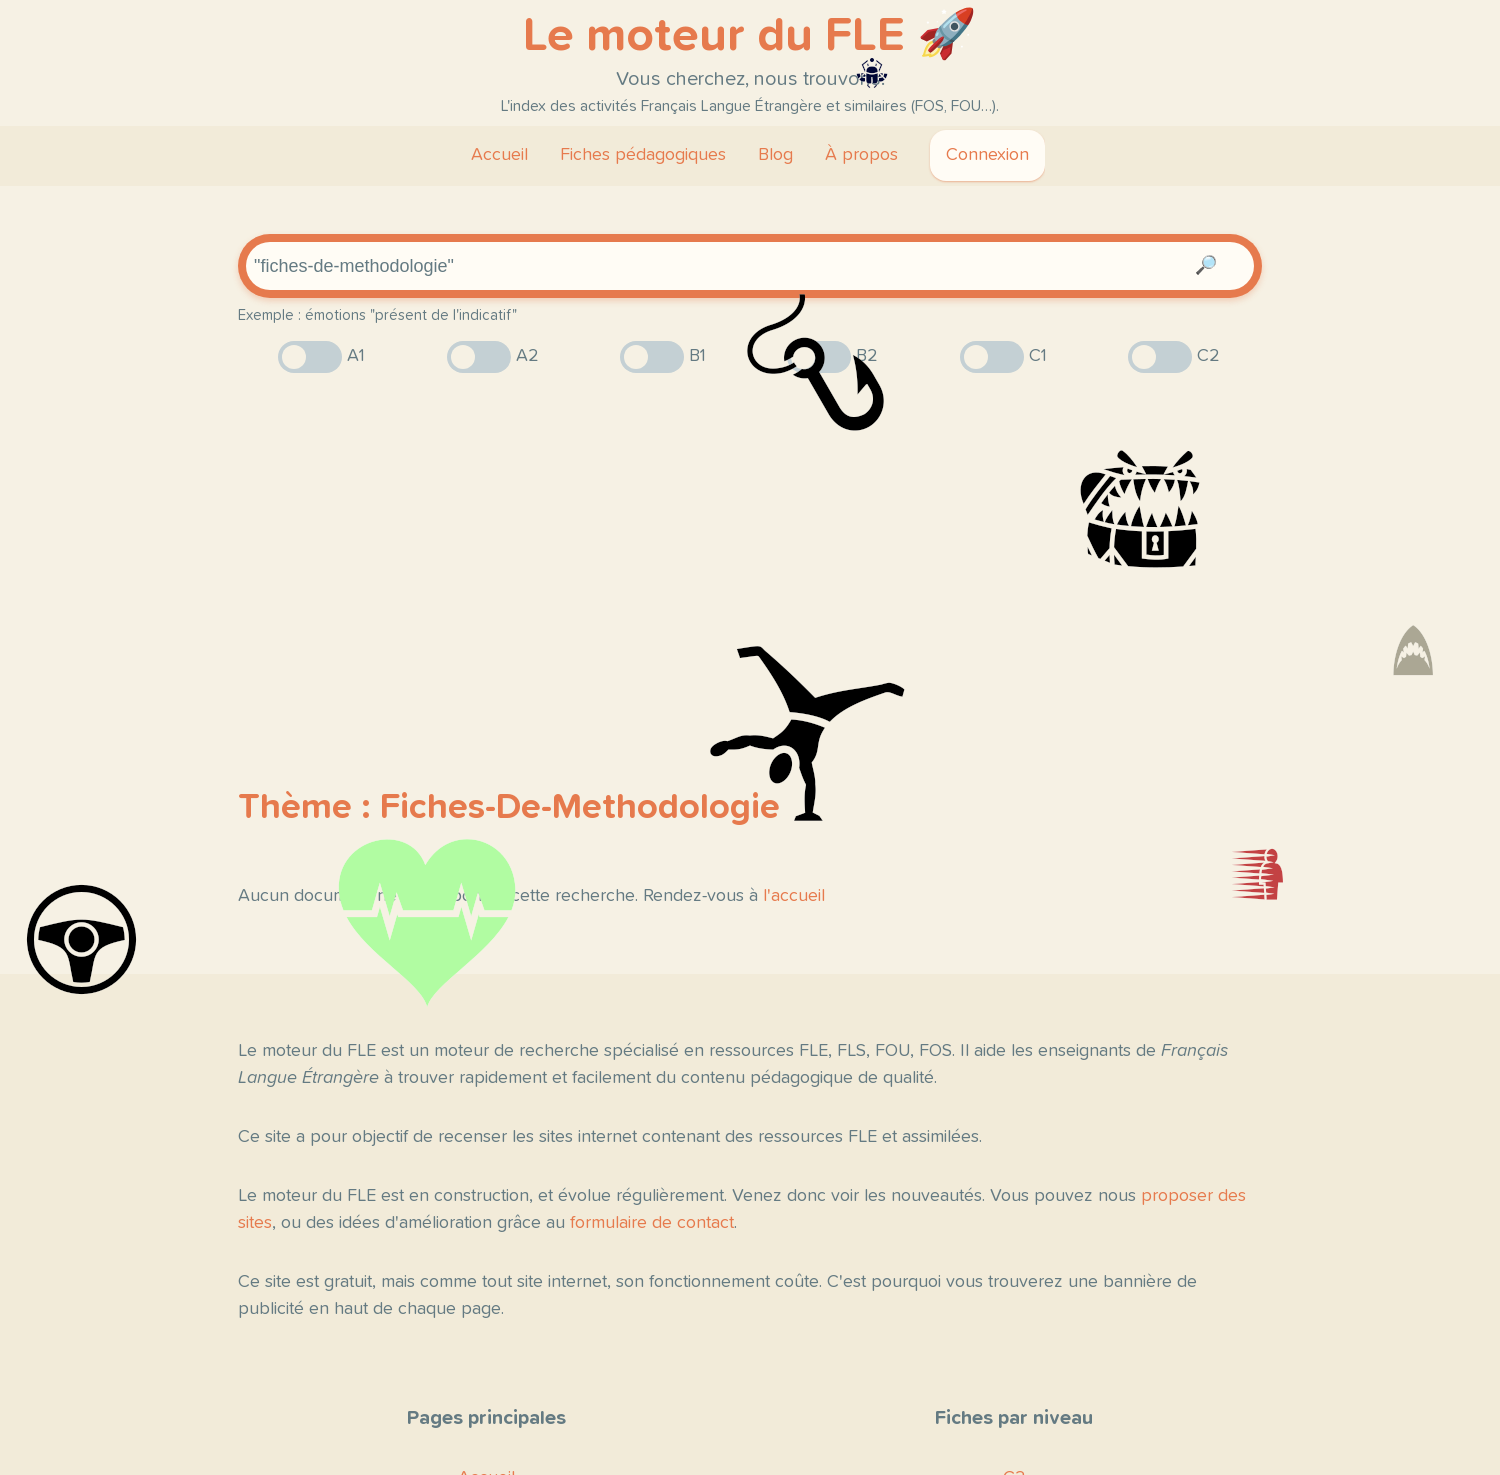  I want to click on access balance or gymnastics training exercises, so click(806, 733).